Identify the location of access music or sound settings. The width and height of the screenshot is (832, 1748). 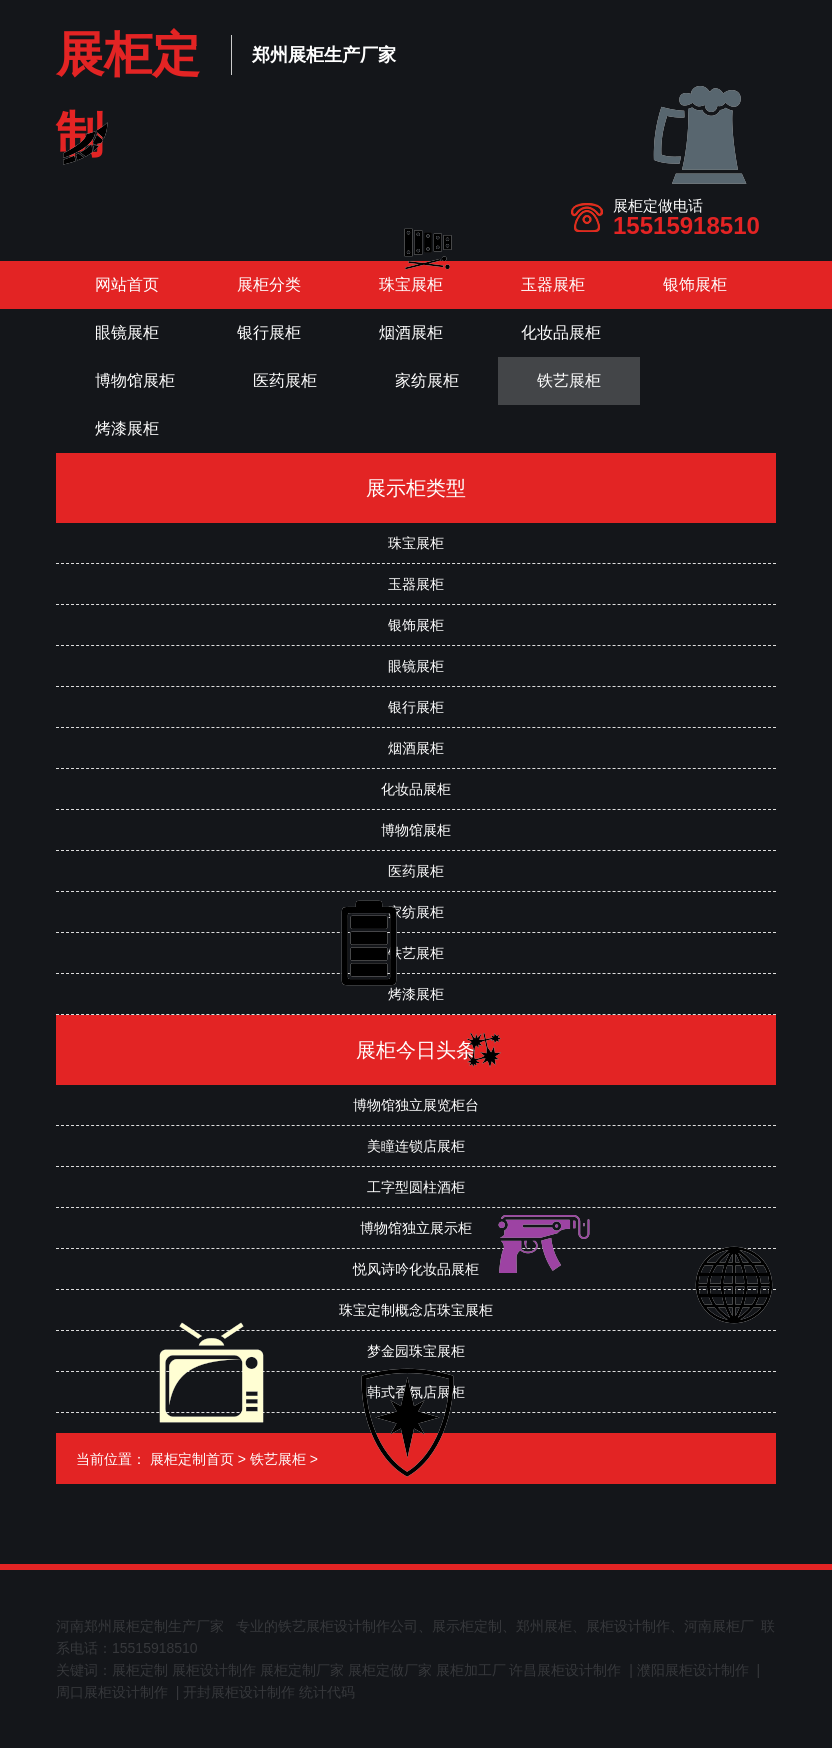
(428, 249).